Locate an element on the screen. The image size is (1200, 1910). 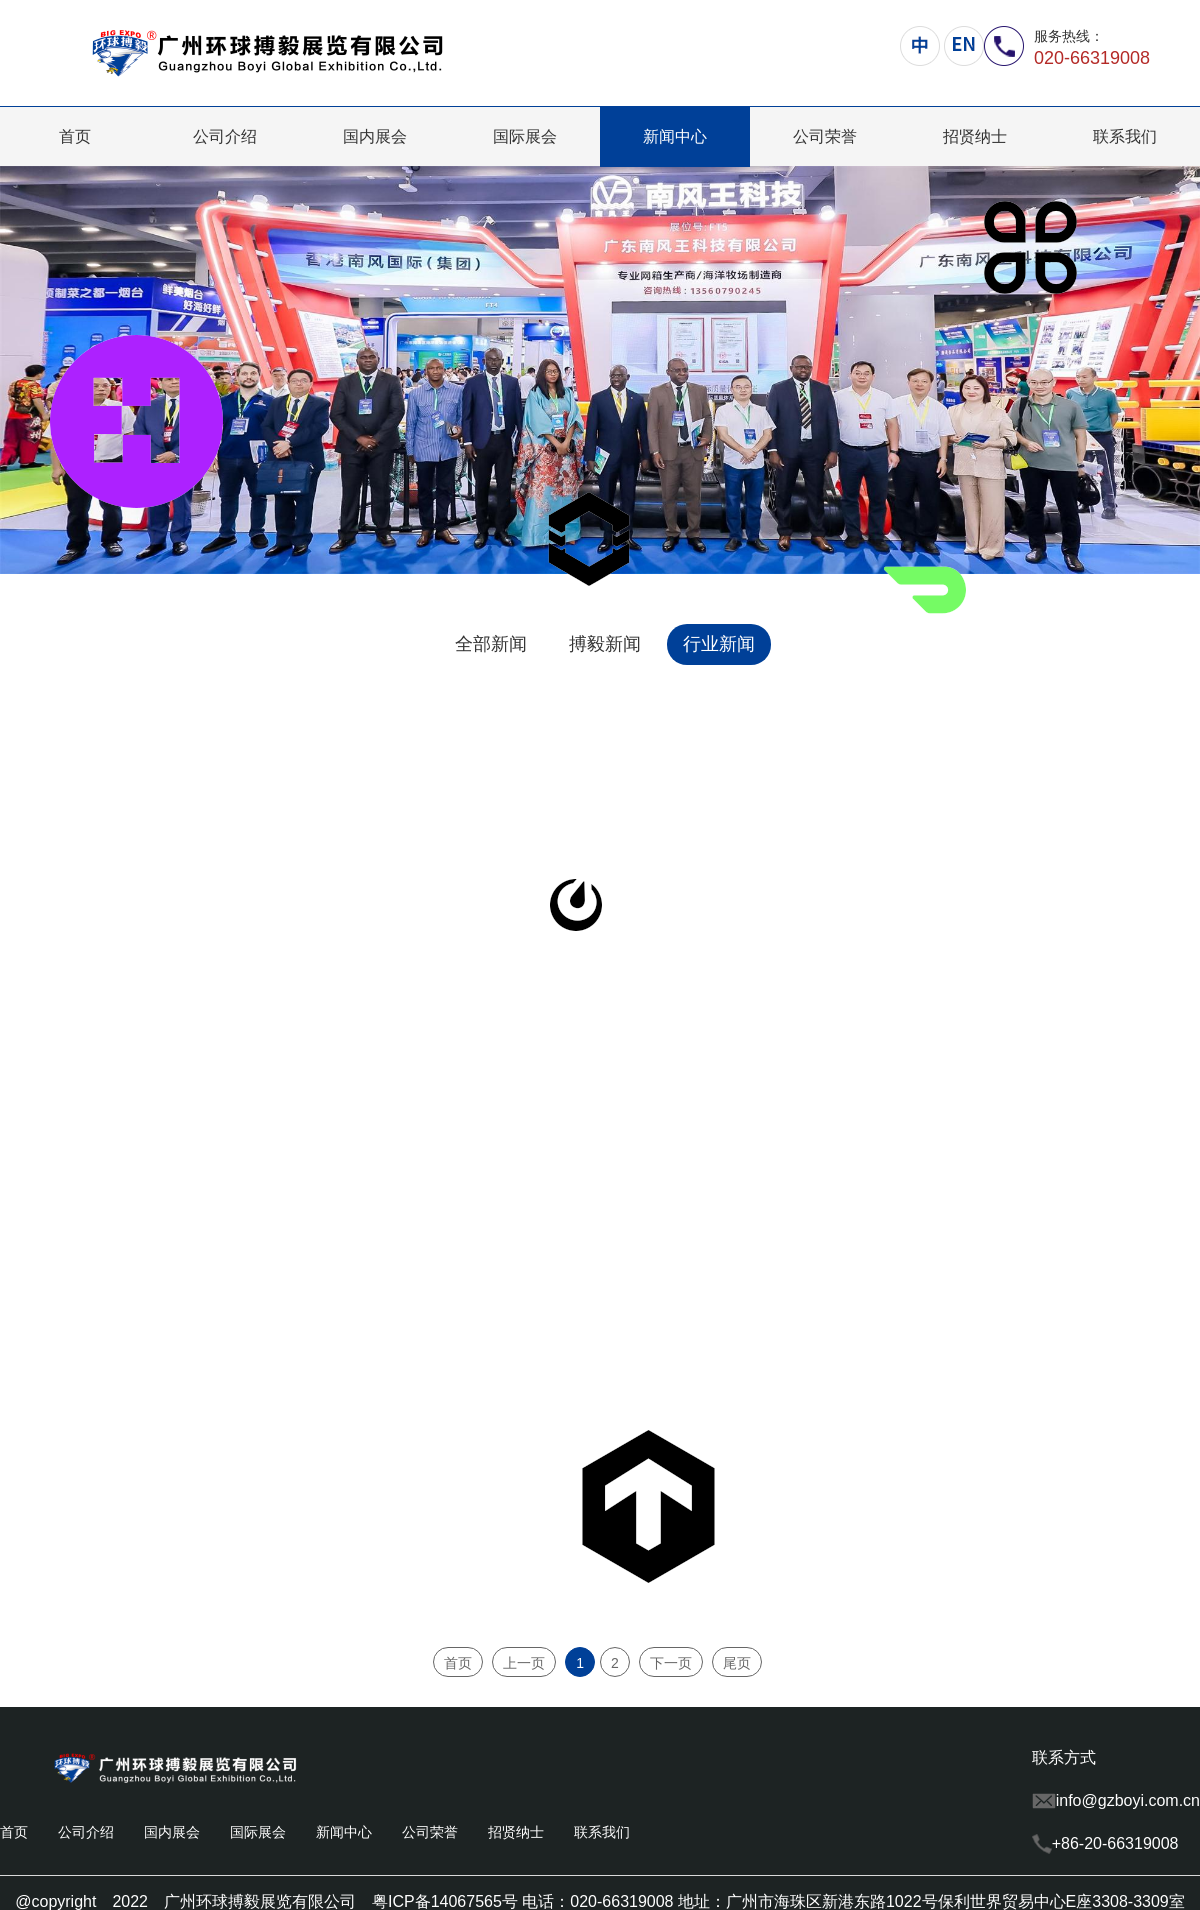
open the DoorDash app is located at coordinates (925, 590).